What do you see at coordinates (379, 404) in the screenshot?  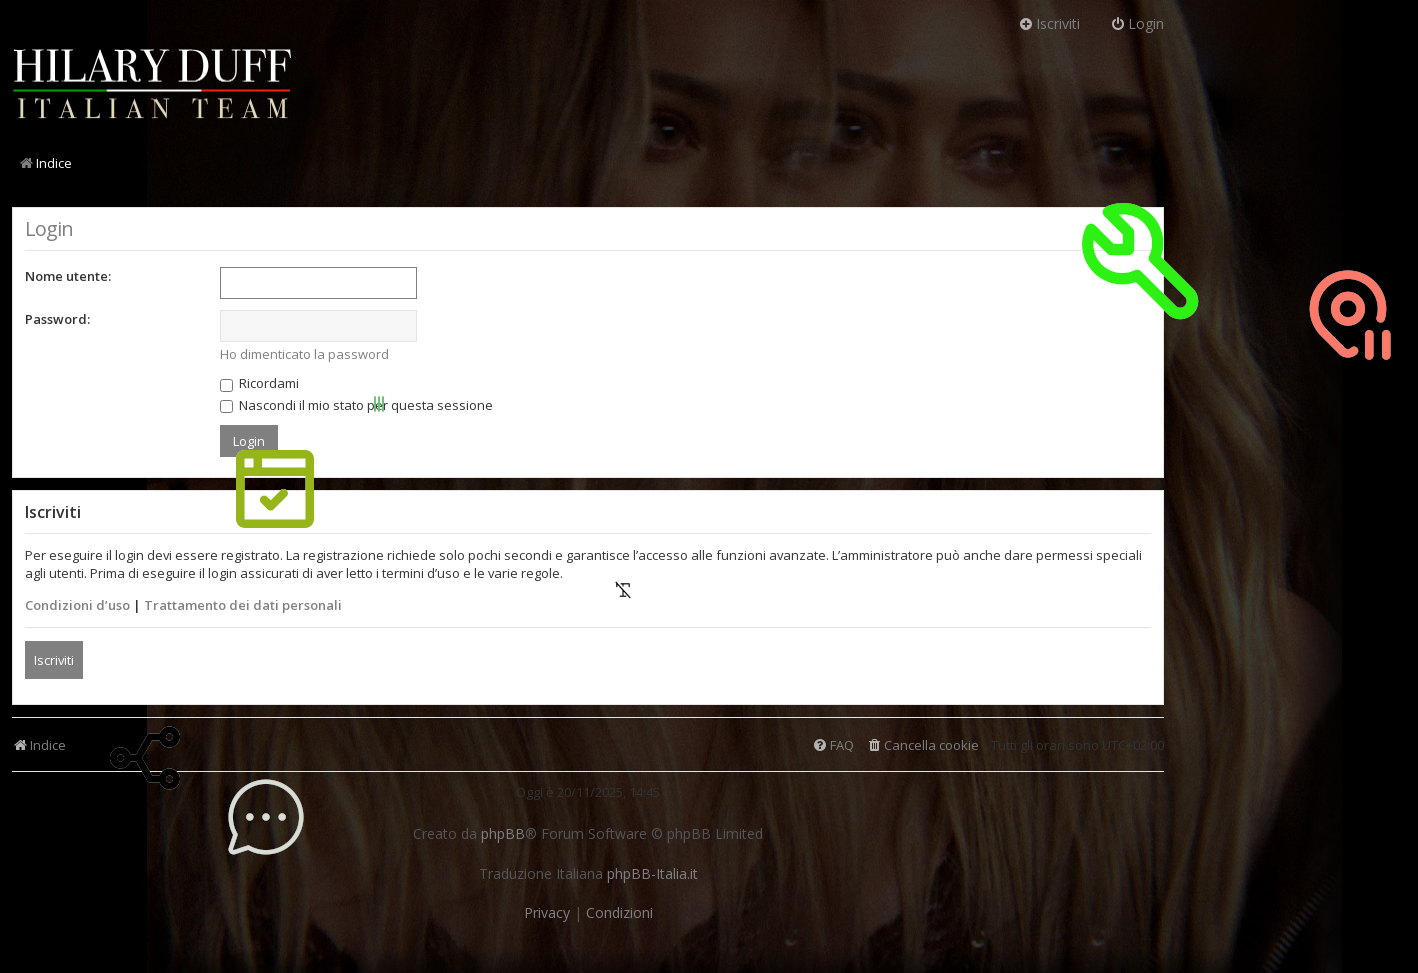 I see `indicates a count of three` at bounding box center [379, 404].